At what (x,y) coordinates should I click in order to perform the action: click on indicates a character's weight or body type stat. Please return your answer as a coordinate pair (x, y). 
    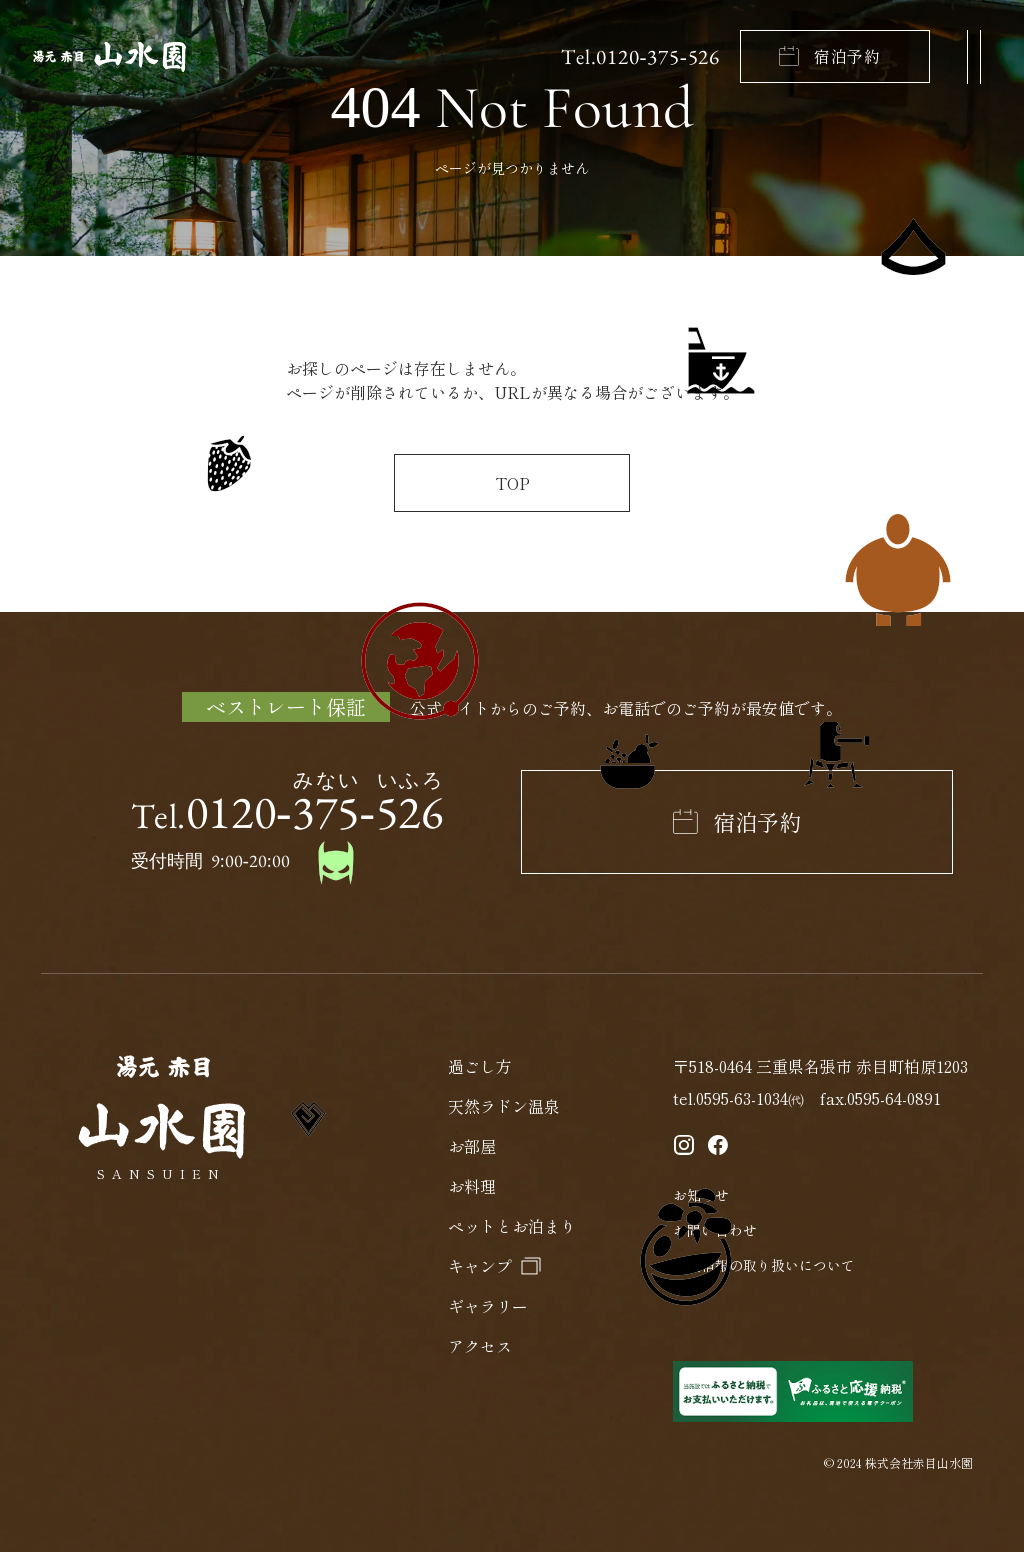
    Looking at the image, I should click on (898, 570).